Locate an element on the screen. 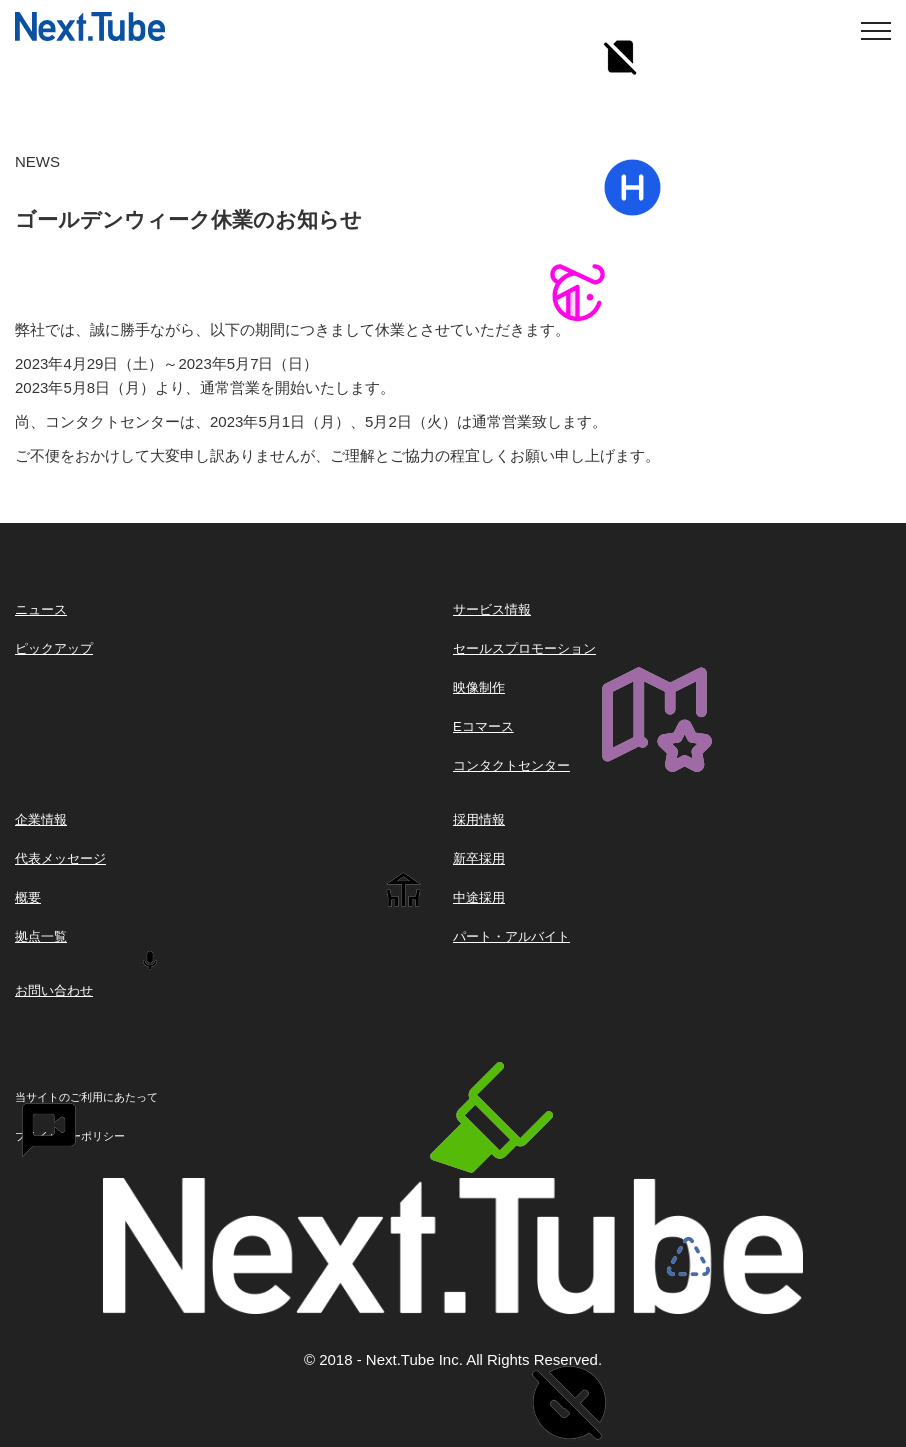  open The New York Times app is located at coordinates (577, 291).